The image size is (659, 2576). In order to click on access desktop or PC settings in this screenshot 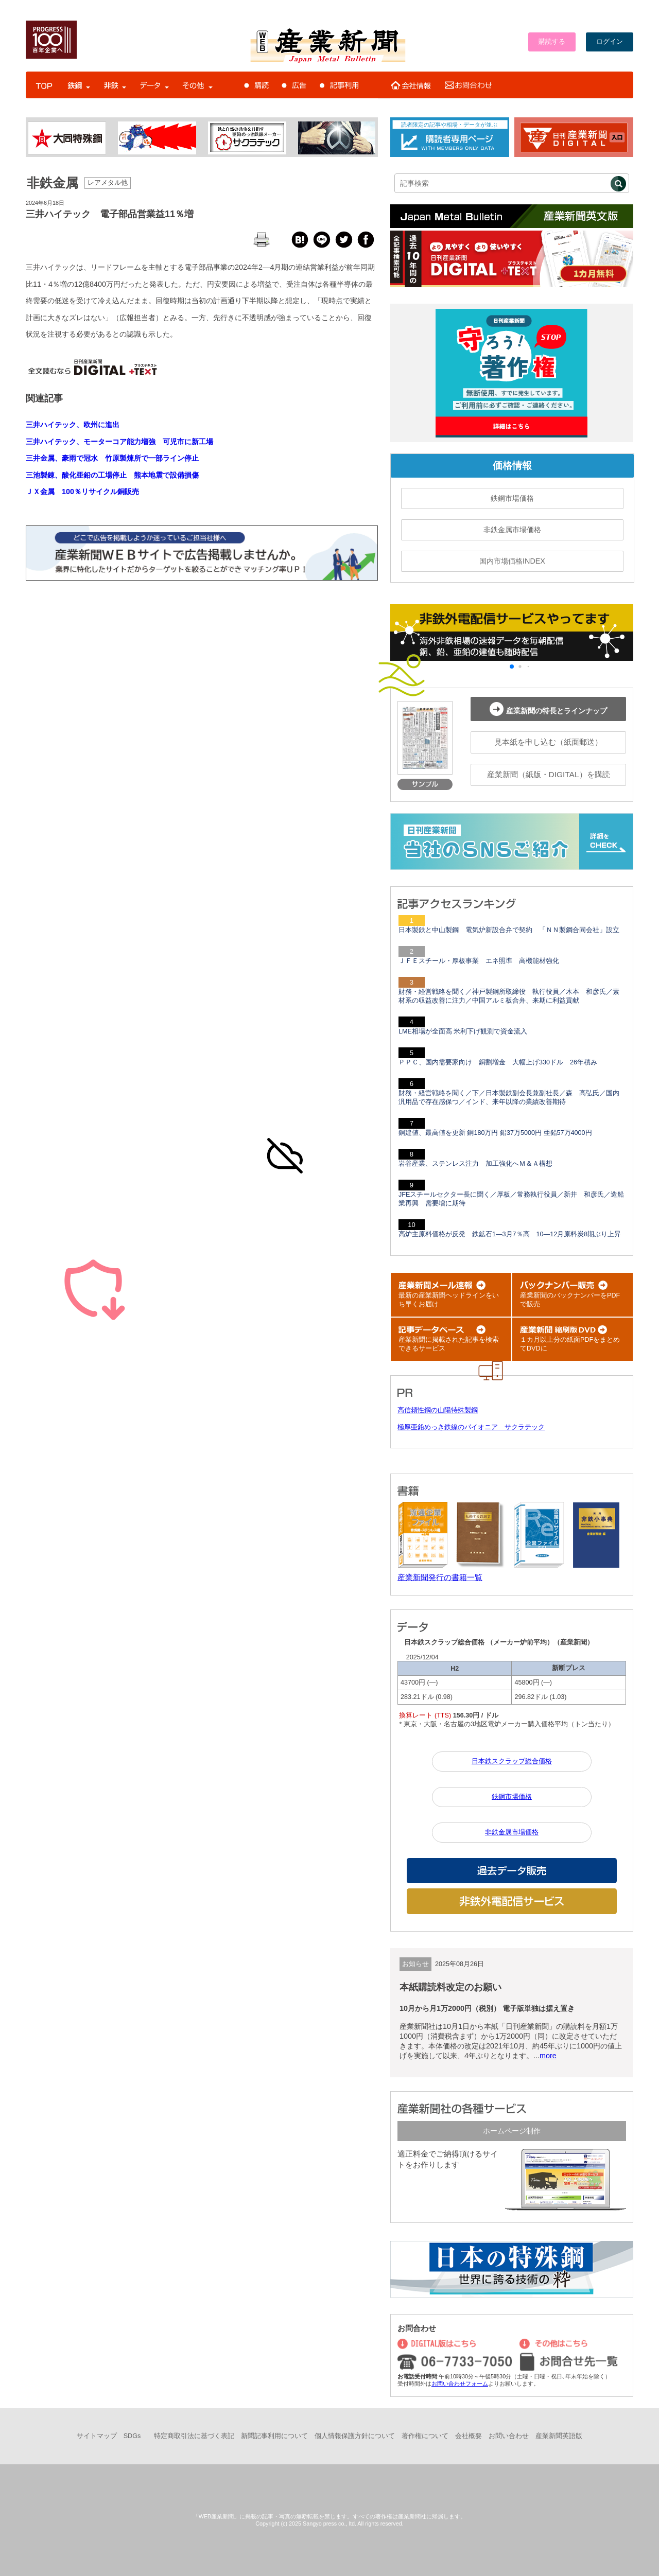, I will do `click(491, 1371)`.